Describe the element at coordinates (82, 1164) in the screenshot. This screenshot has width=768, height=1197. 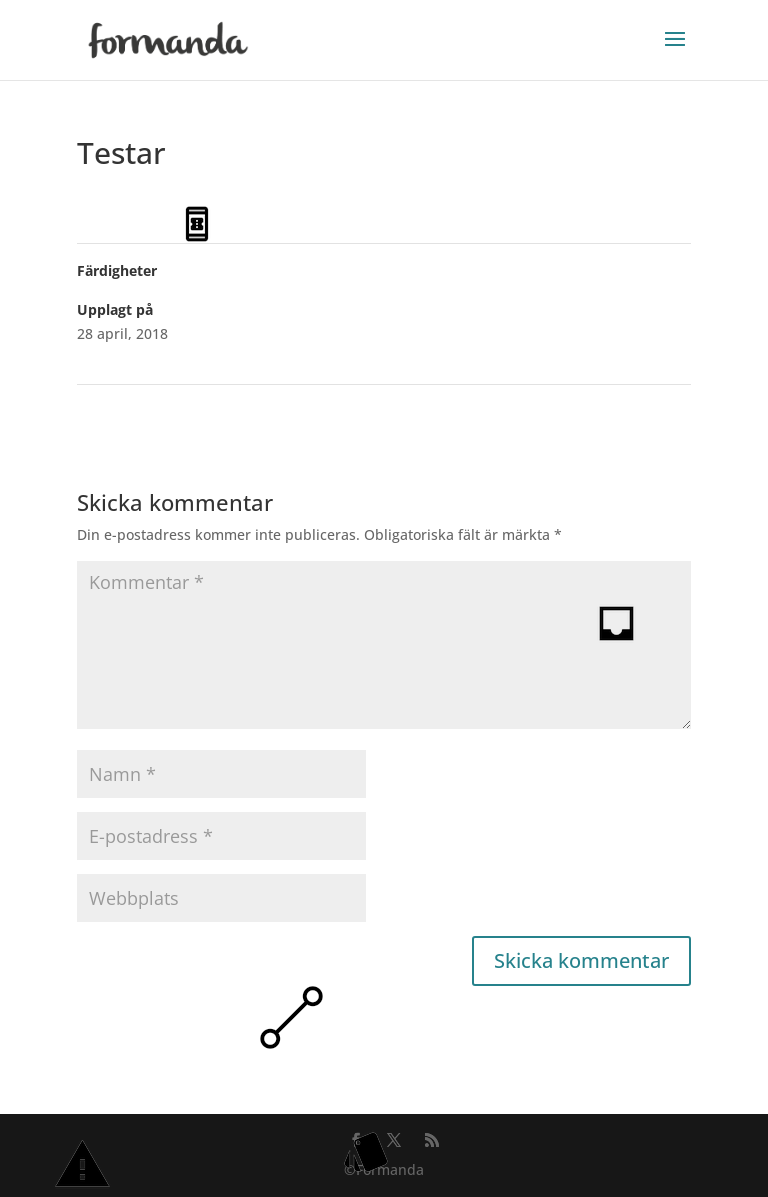
I see `indicates a warning or caution state` at that location.